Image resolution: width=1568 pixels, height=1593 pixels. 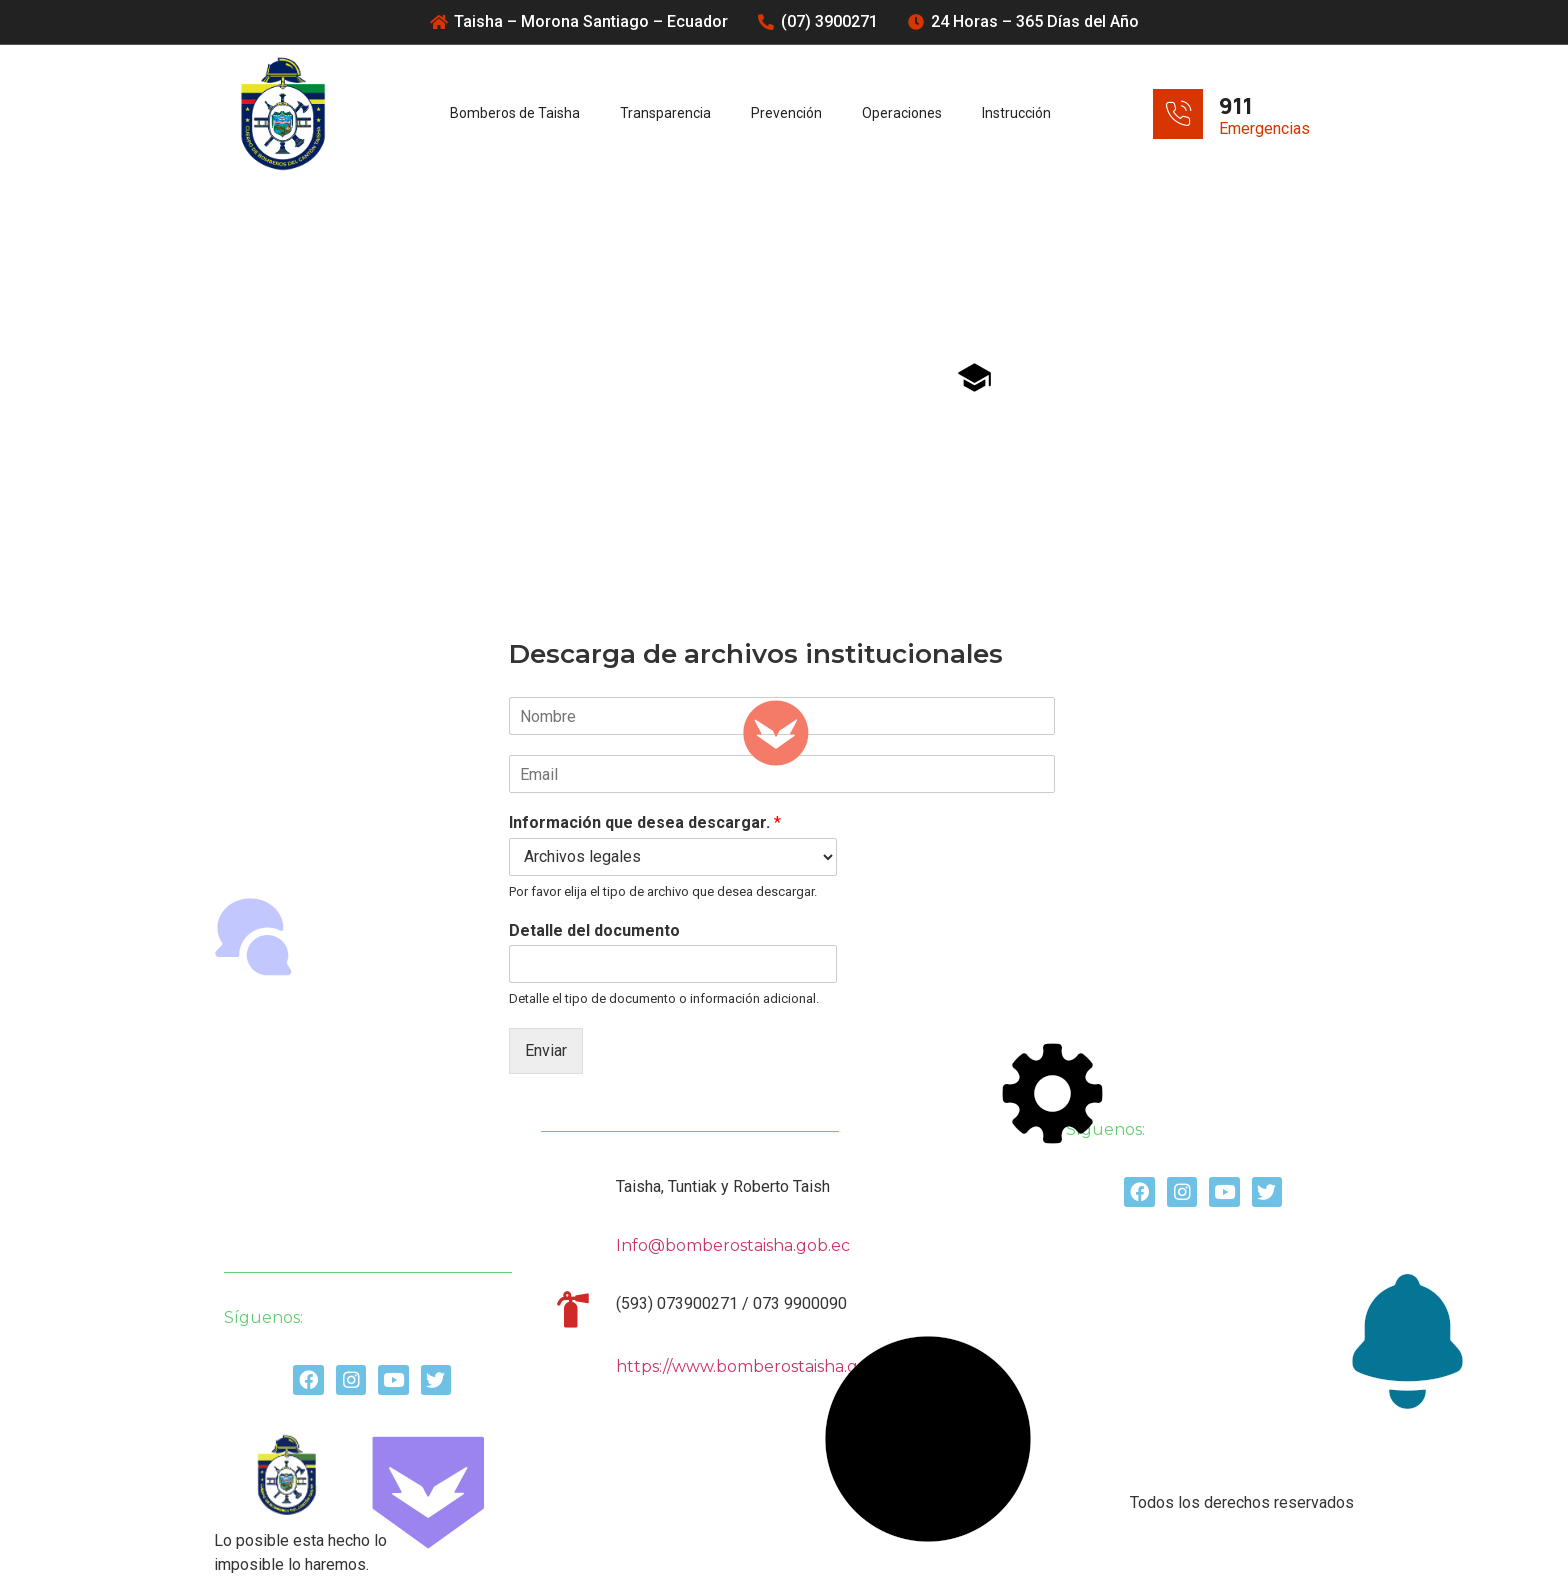 I want to click on confirm or complete an action, so click(x=928, y=1439).